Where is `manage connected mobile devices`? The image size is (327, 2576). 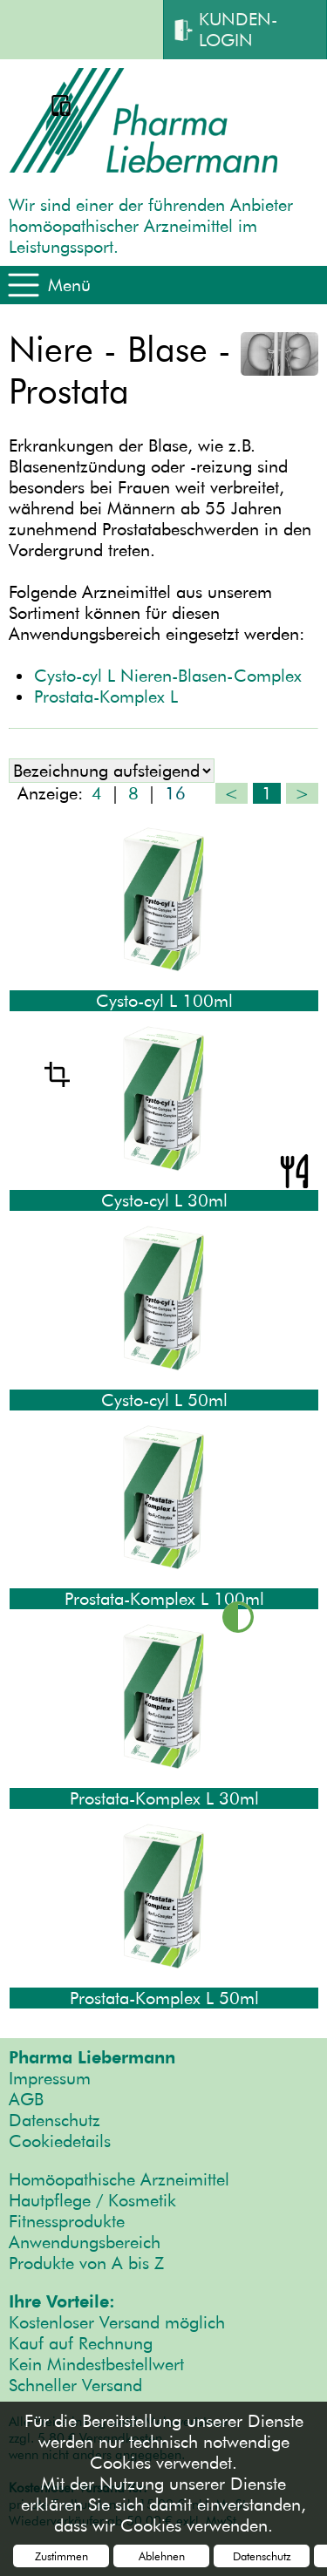
manage connected mobile devices is located at coordinates (61, 105).